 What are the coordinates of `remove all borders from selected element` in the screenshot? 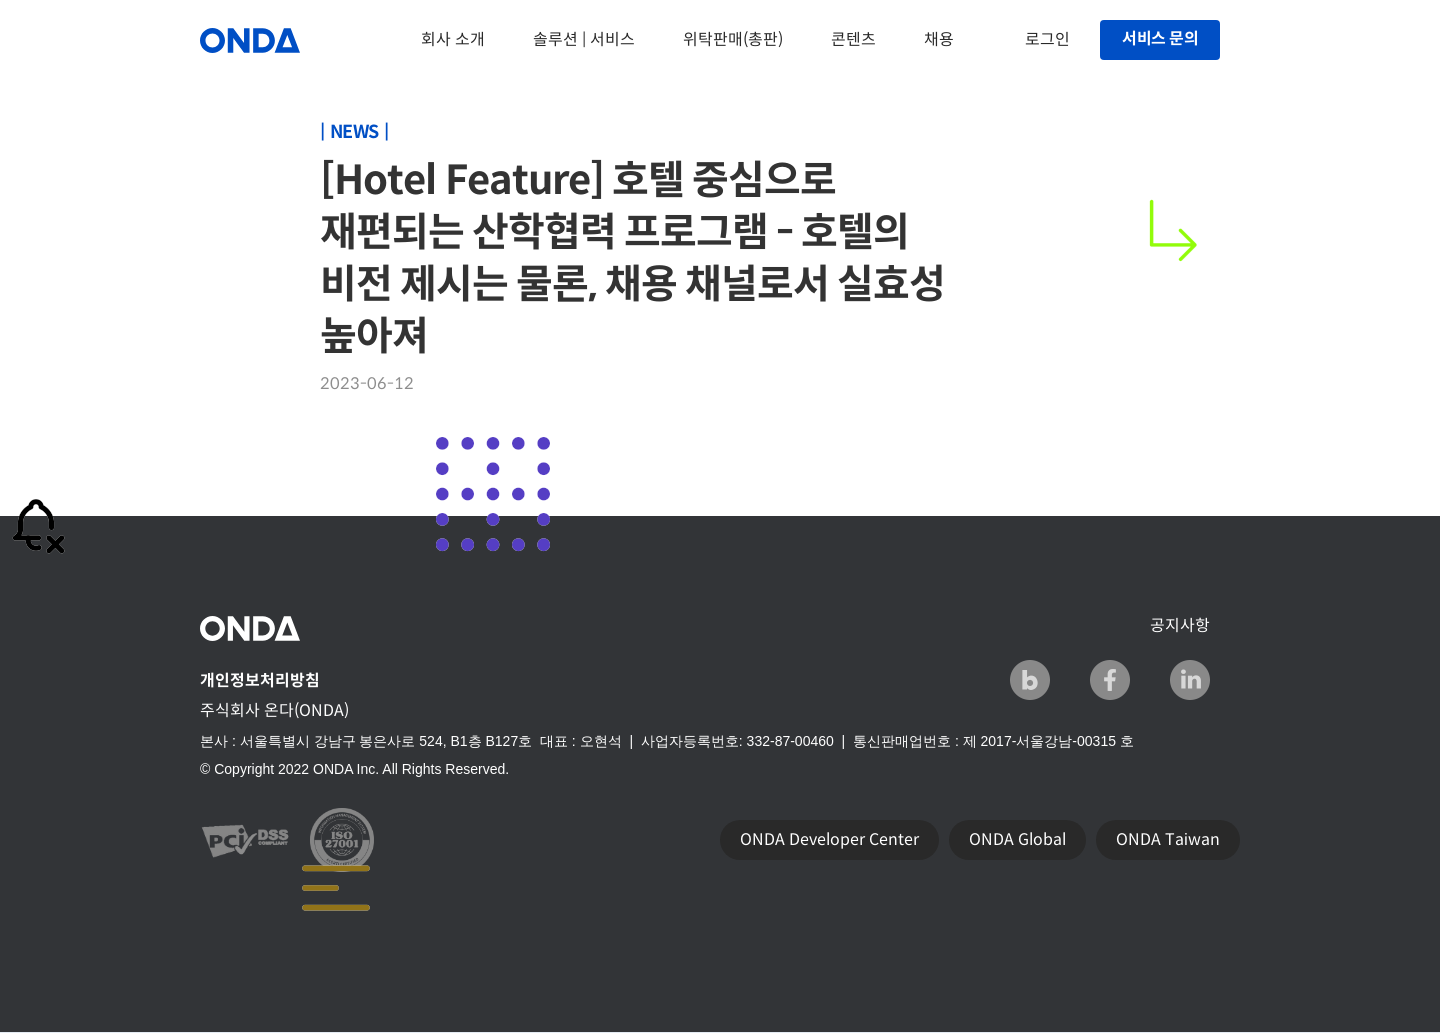 It's located at (493, 494).